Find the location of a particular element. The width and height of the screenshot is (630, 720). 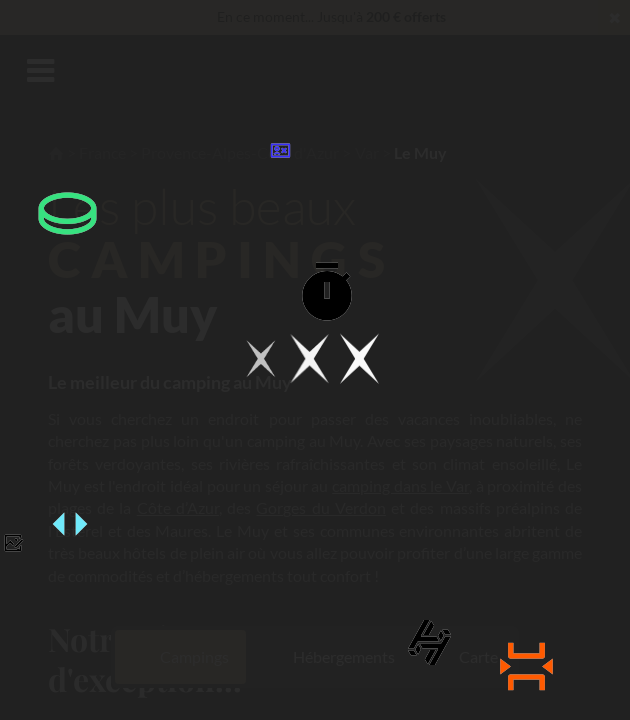

insert a page break or section divider is located at coordinates (526, 666).